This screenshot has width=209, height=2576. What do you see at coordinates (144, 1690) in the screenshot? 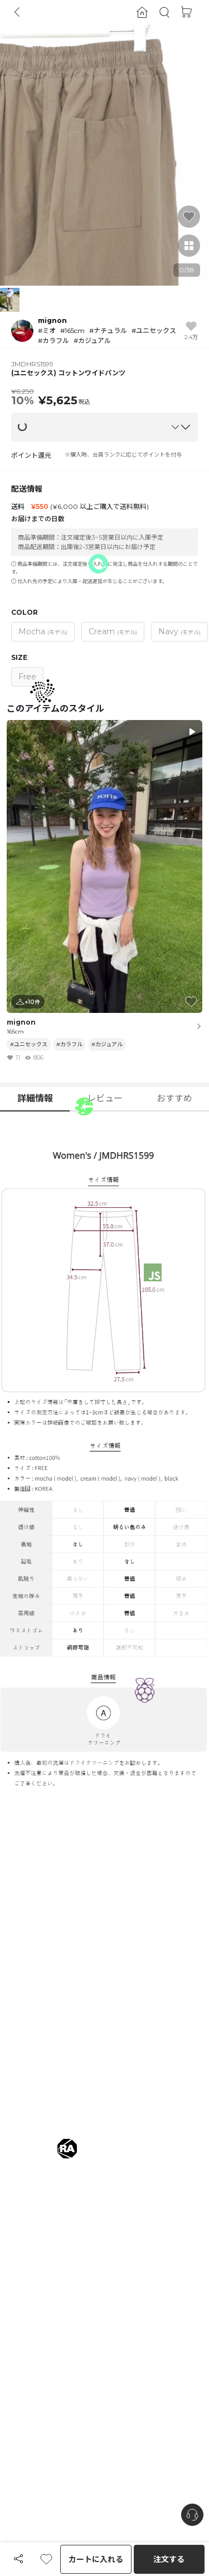
I see `Raspberry Pi brand logo` at bounding box center [144, 1690].